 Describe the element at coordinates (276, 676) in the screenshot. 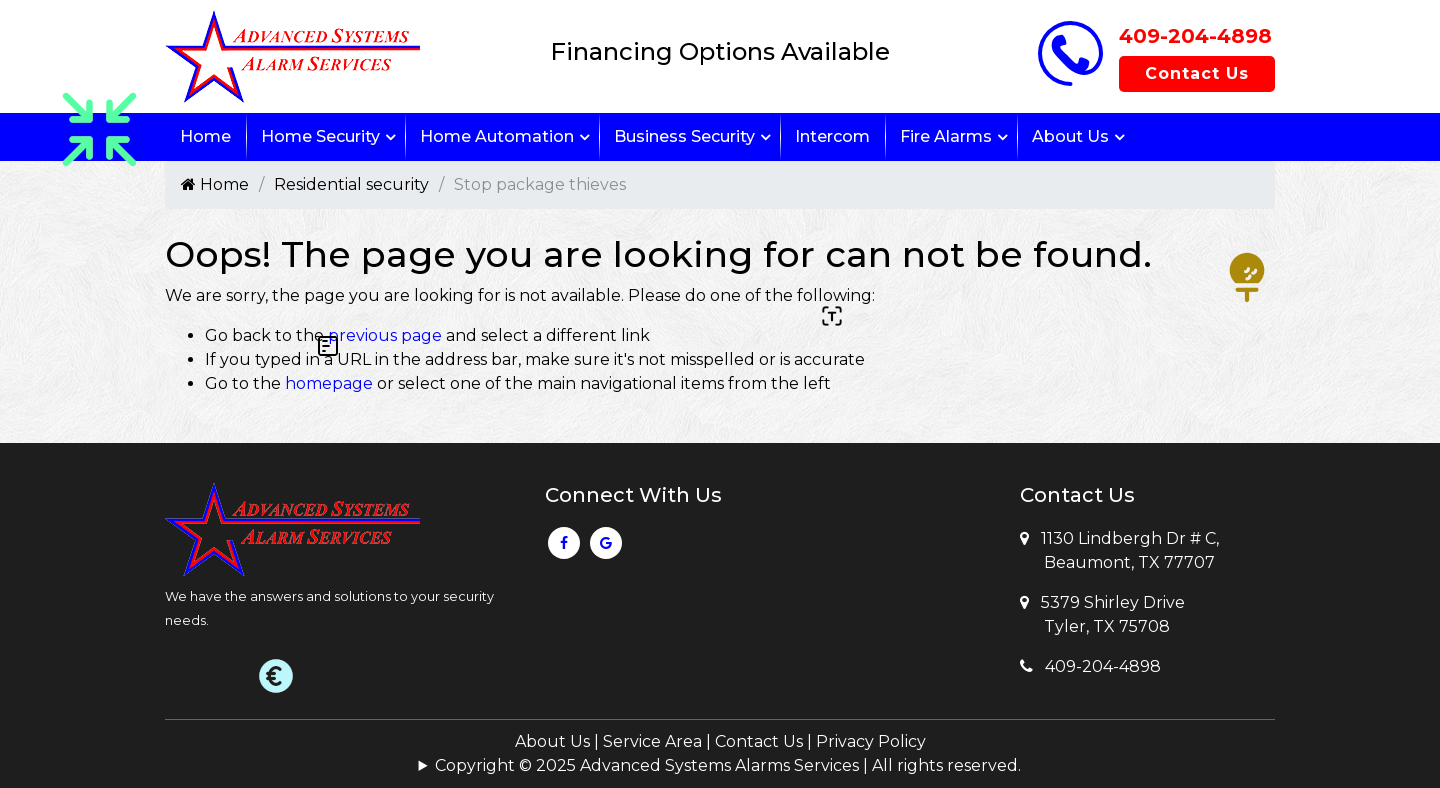

I see `view balance in euros` at that location.